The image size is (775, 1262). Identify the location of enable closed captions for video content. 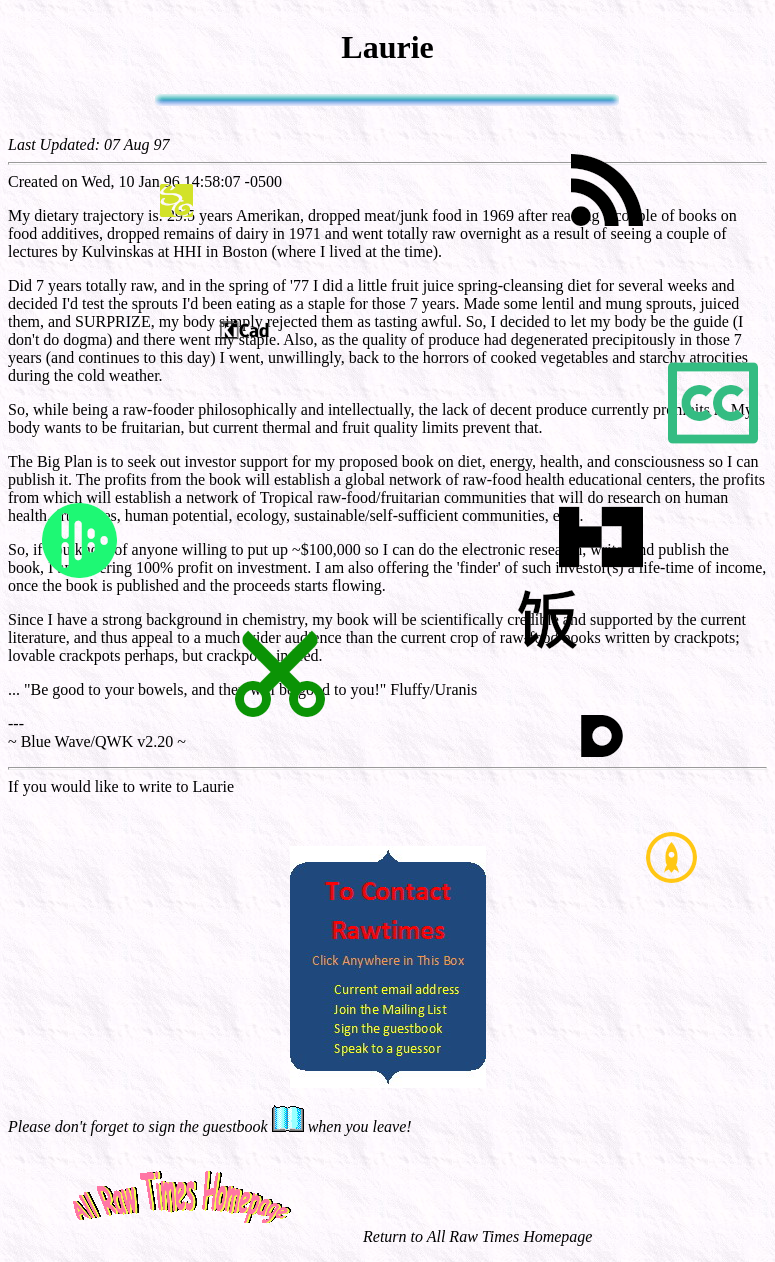
(713, 403).